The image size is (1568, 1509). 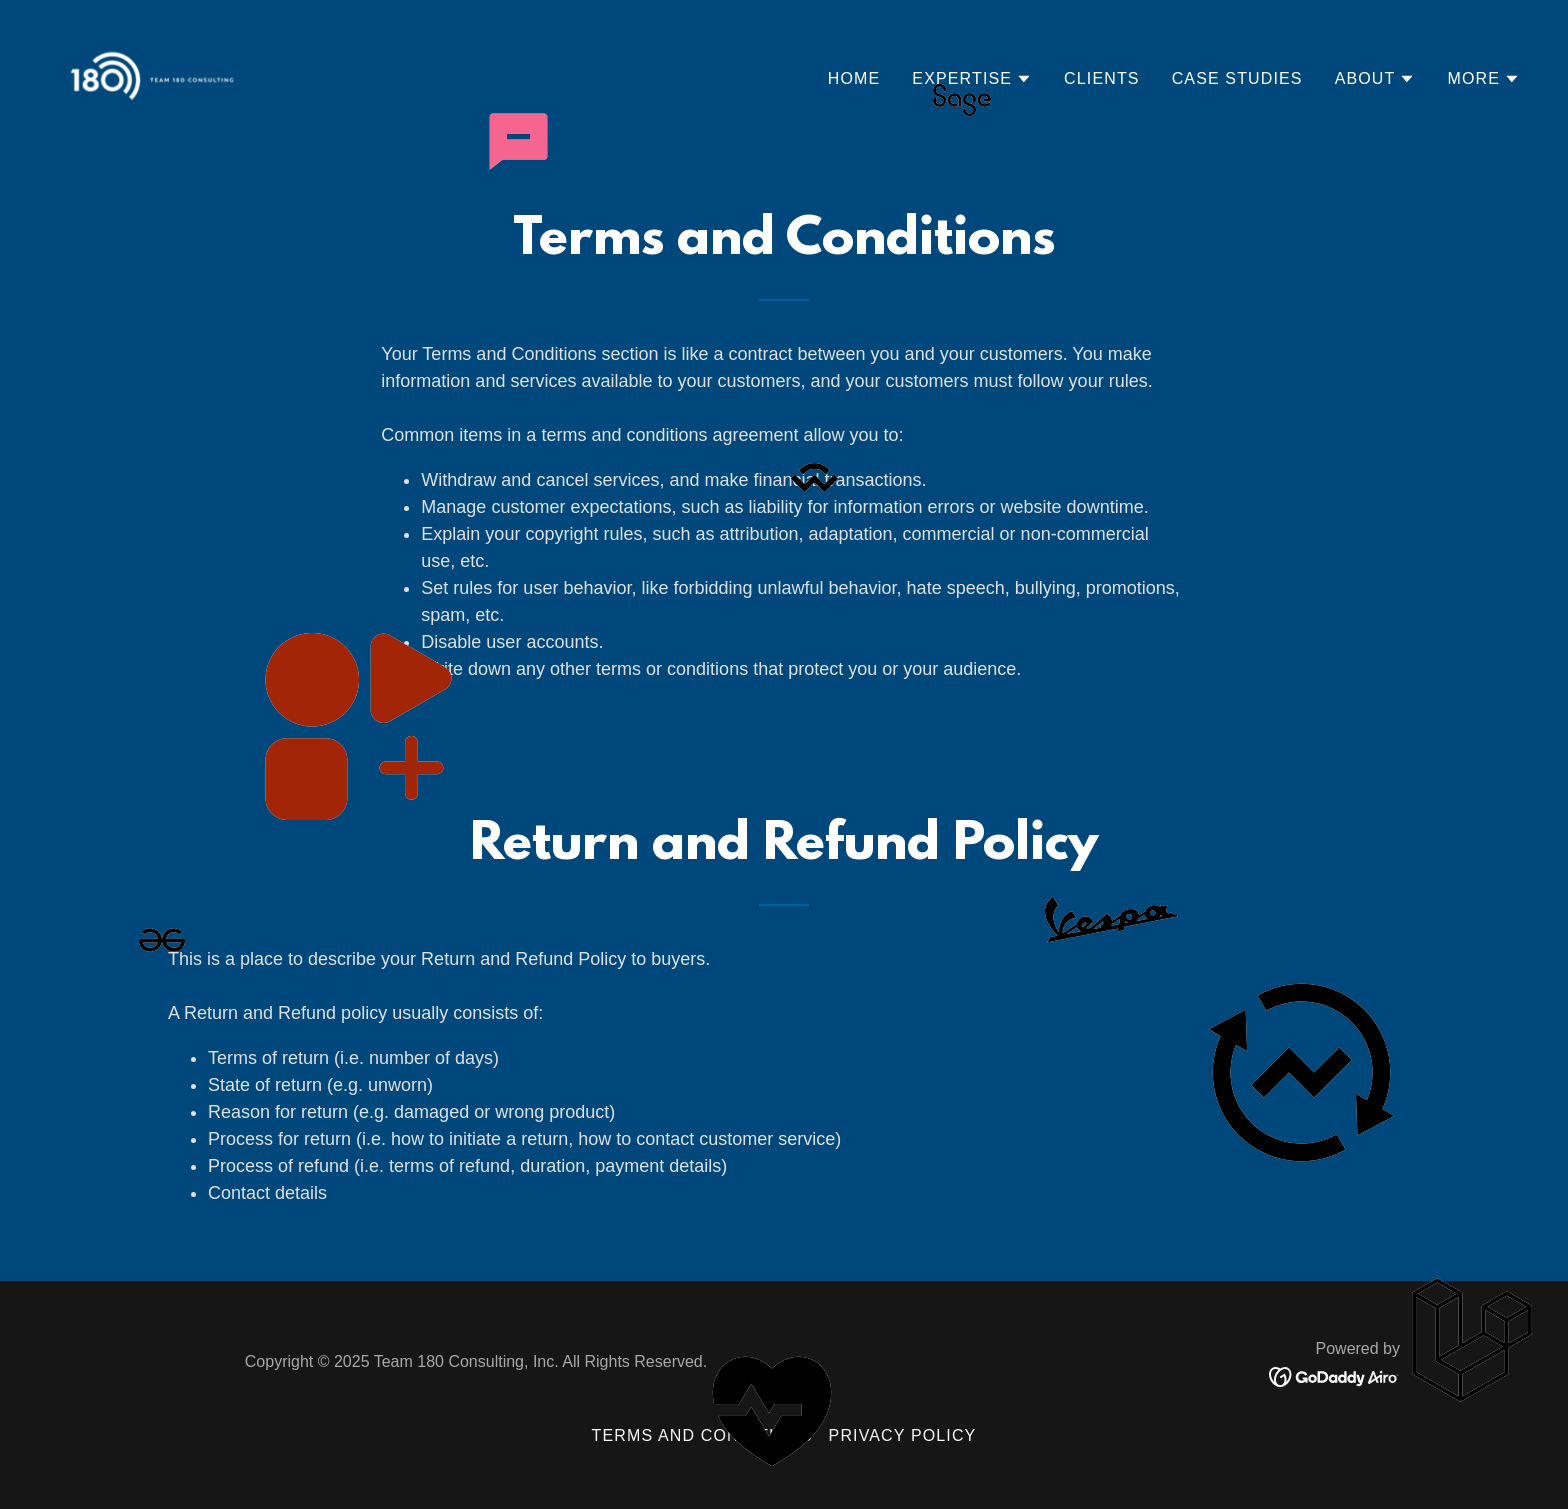 I want to click on sage software logo, so click(x=962, y=100).